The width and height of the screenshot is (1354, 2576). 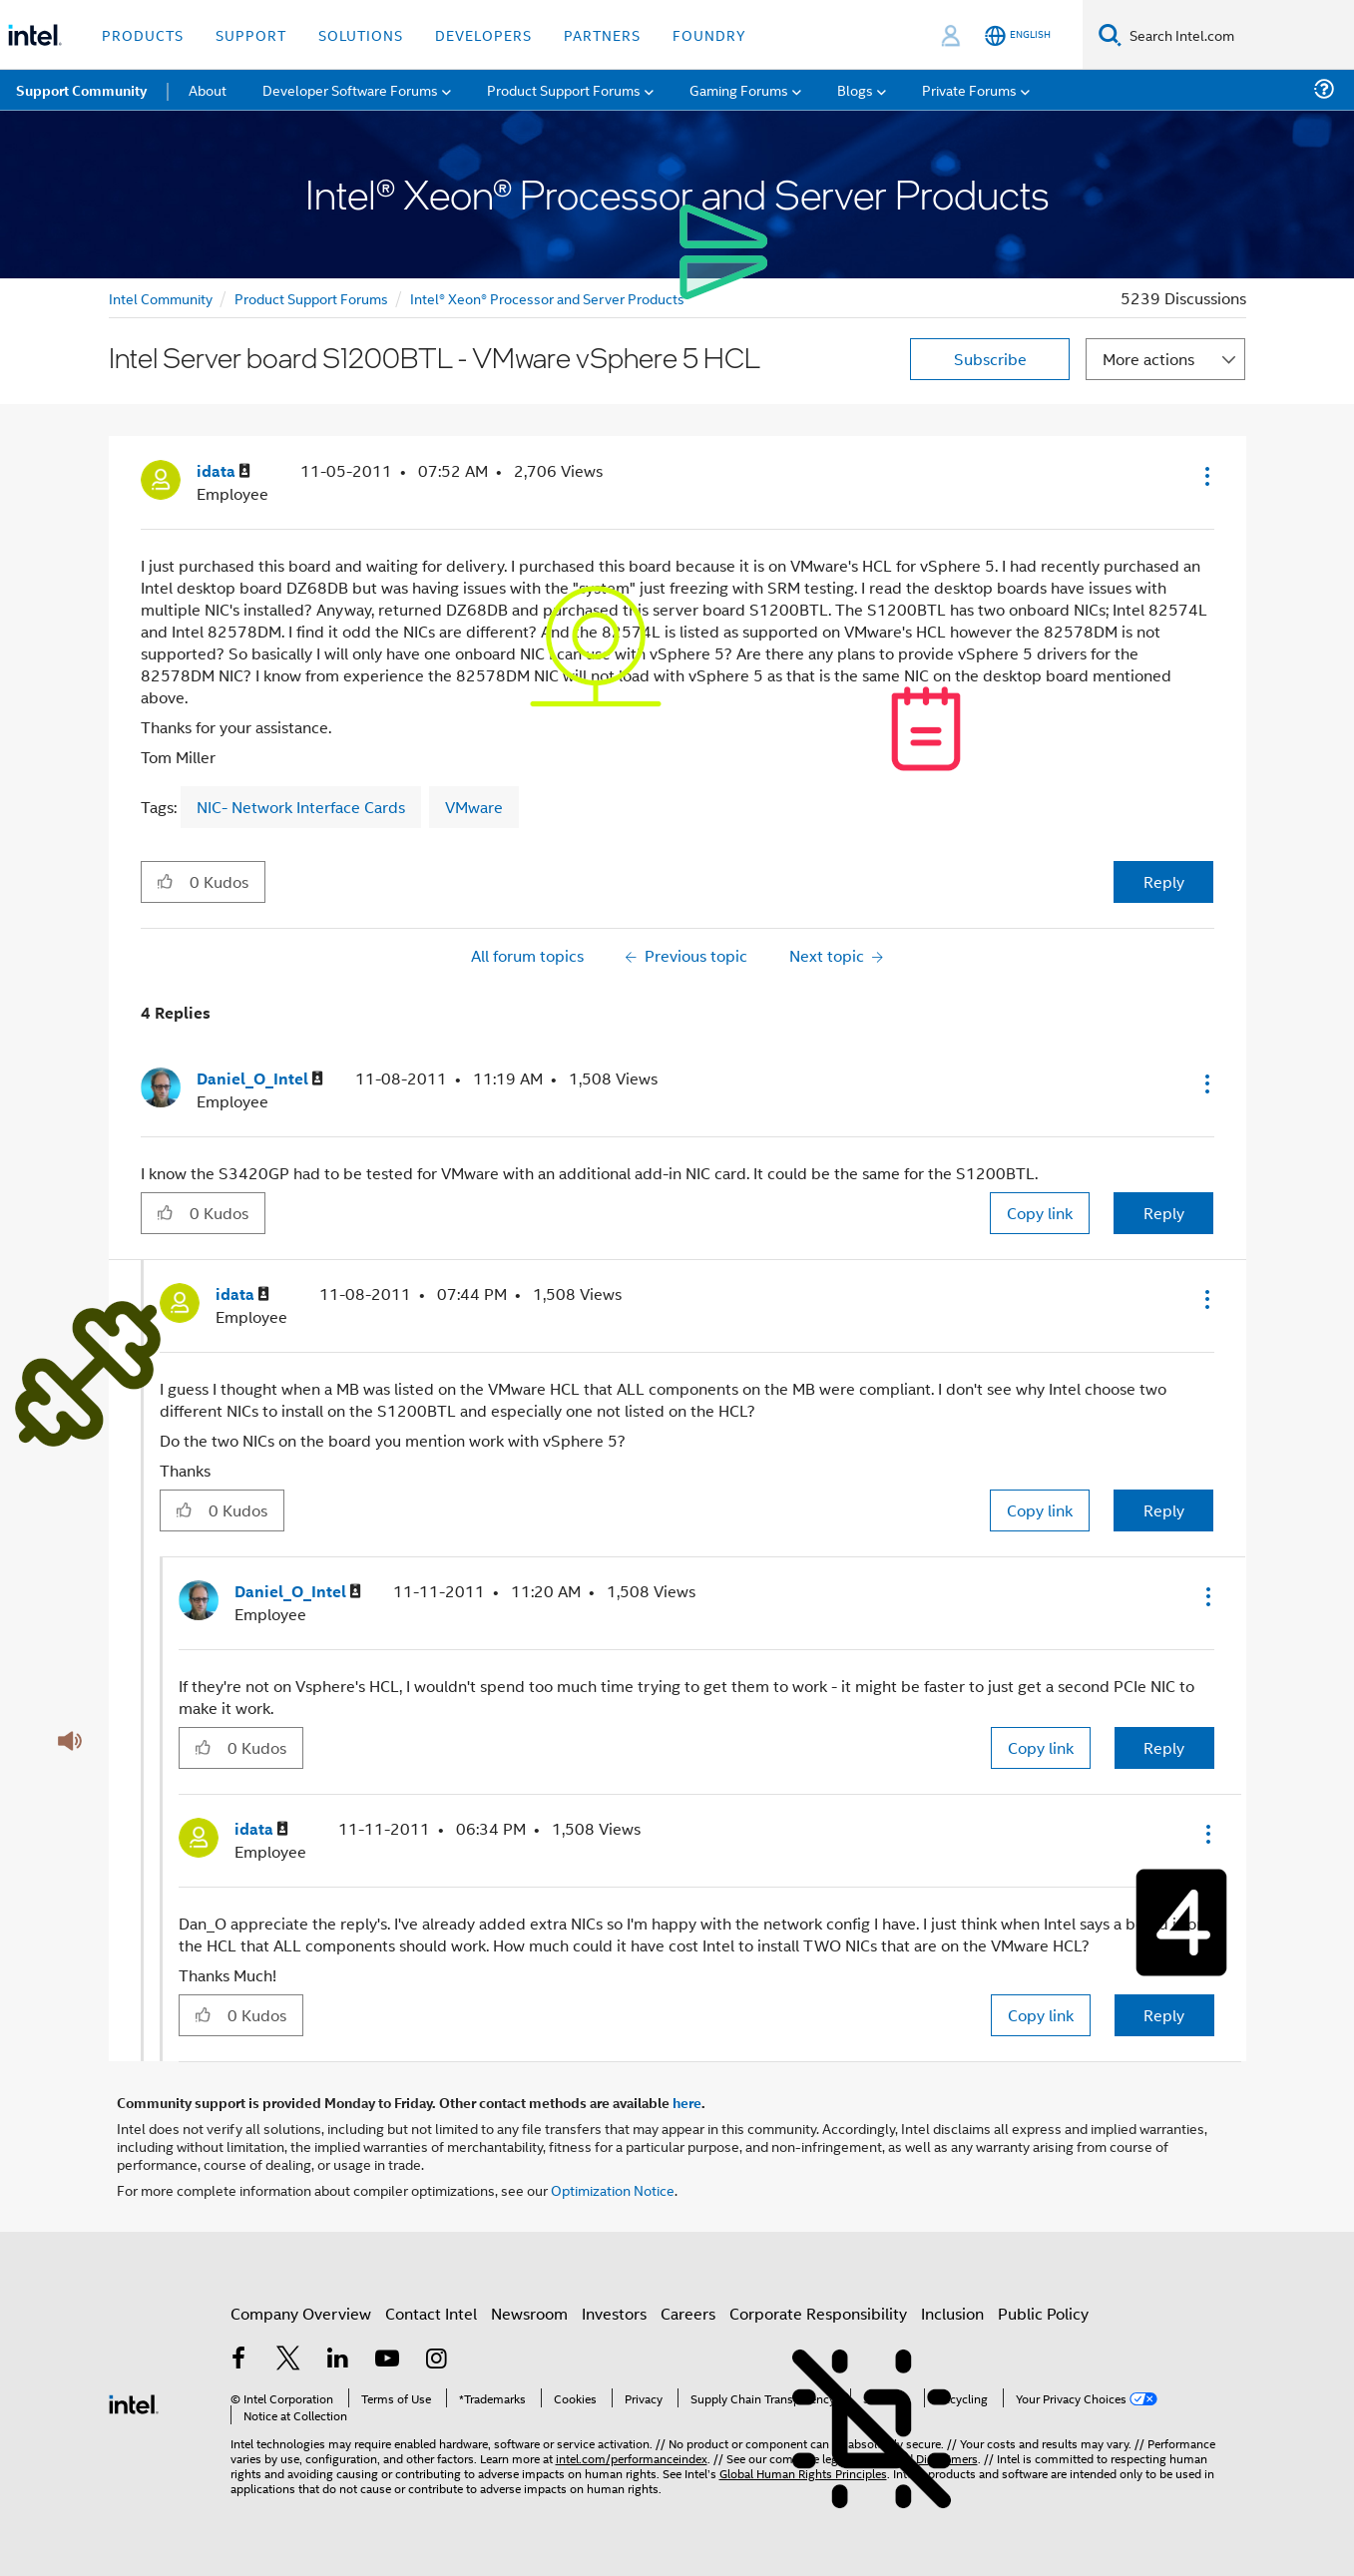 I want to click on flip image vertically, so click(x=719, y=251).